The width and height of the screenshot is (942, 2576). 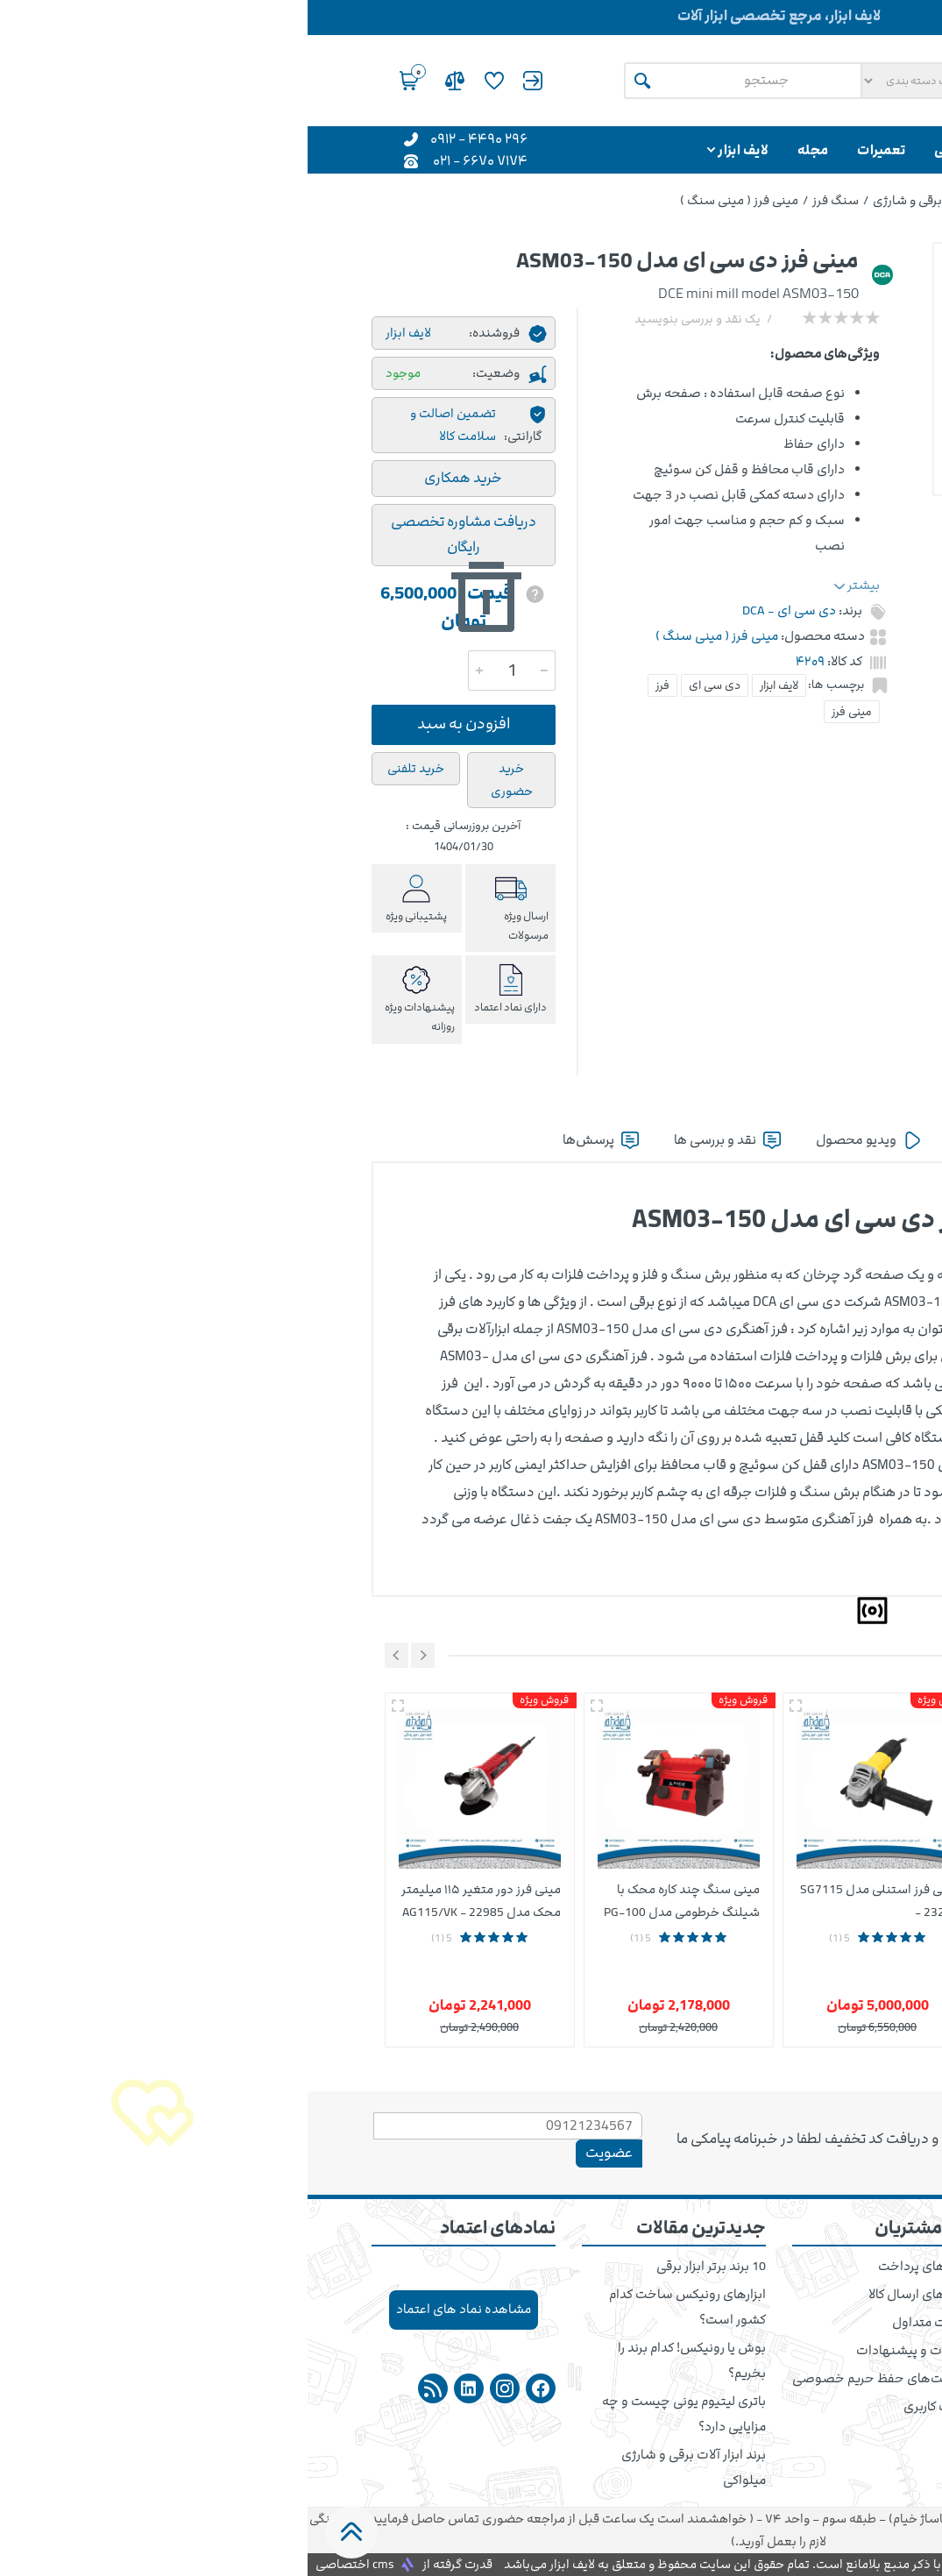 I want to click on view liked or favorited items, so click(x=152, y=2112).